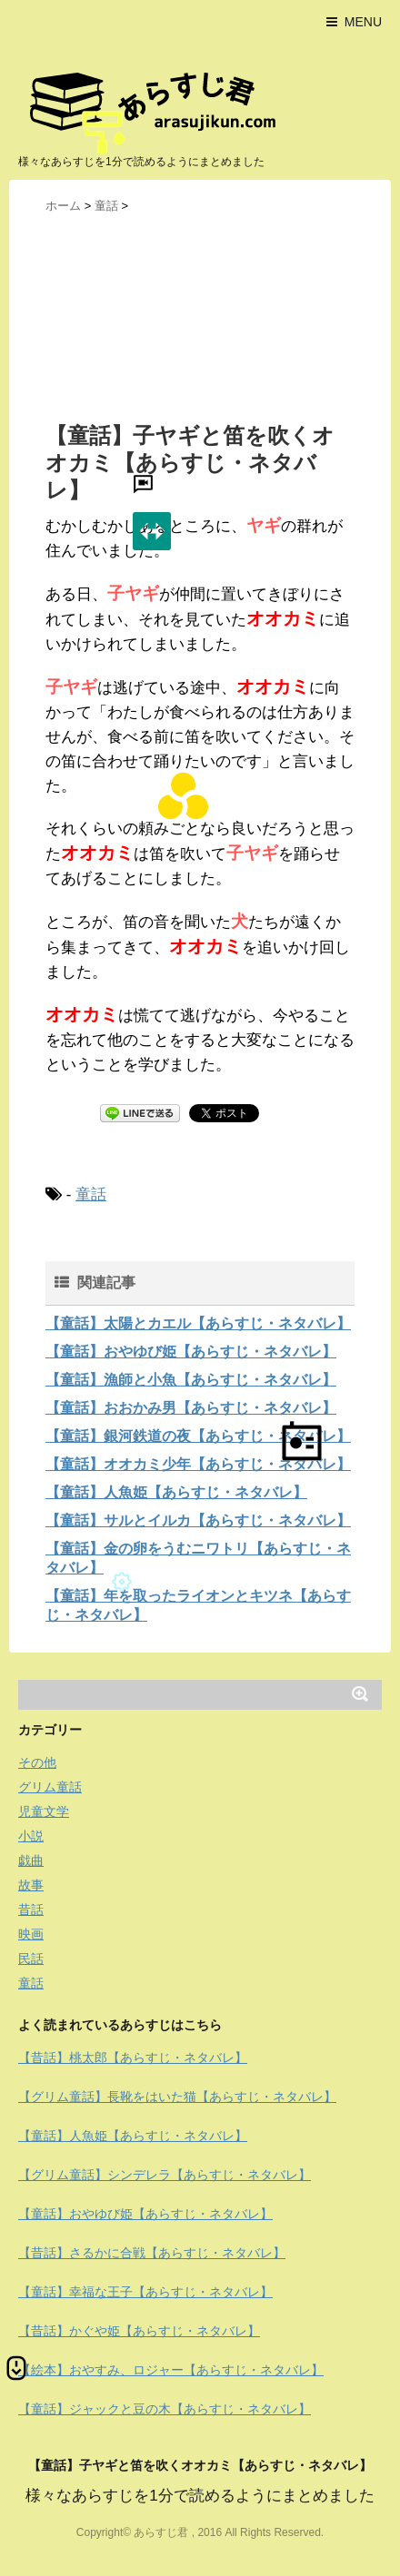 The image size is (400, 2576). I want to click on start a video chat conversation, so click(143, 483).